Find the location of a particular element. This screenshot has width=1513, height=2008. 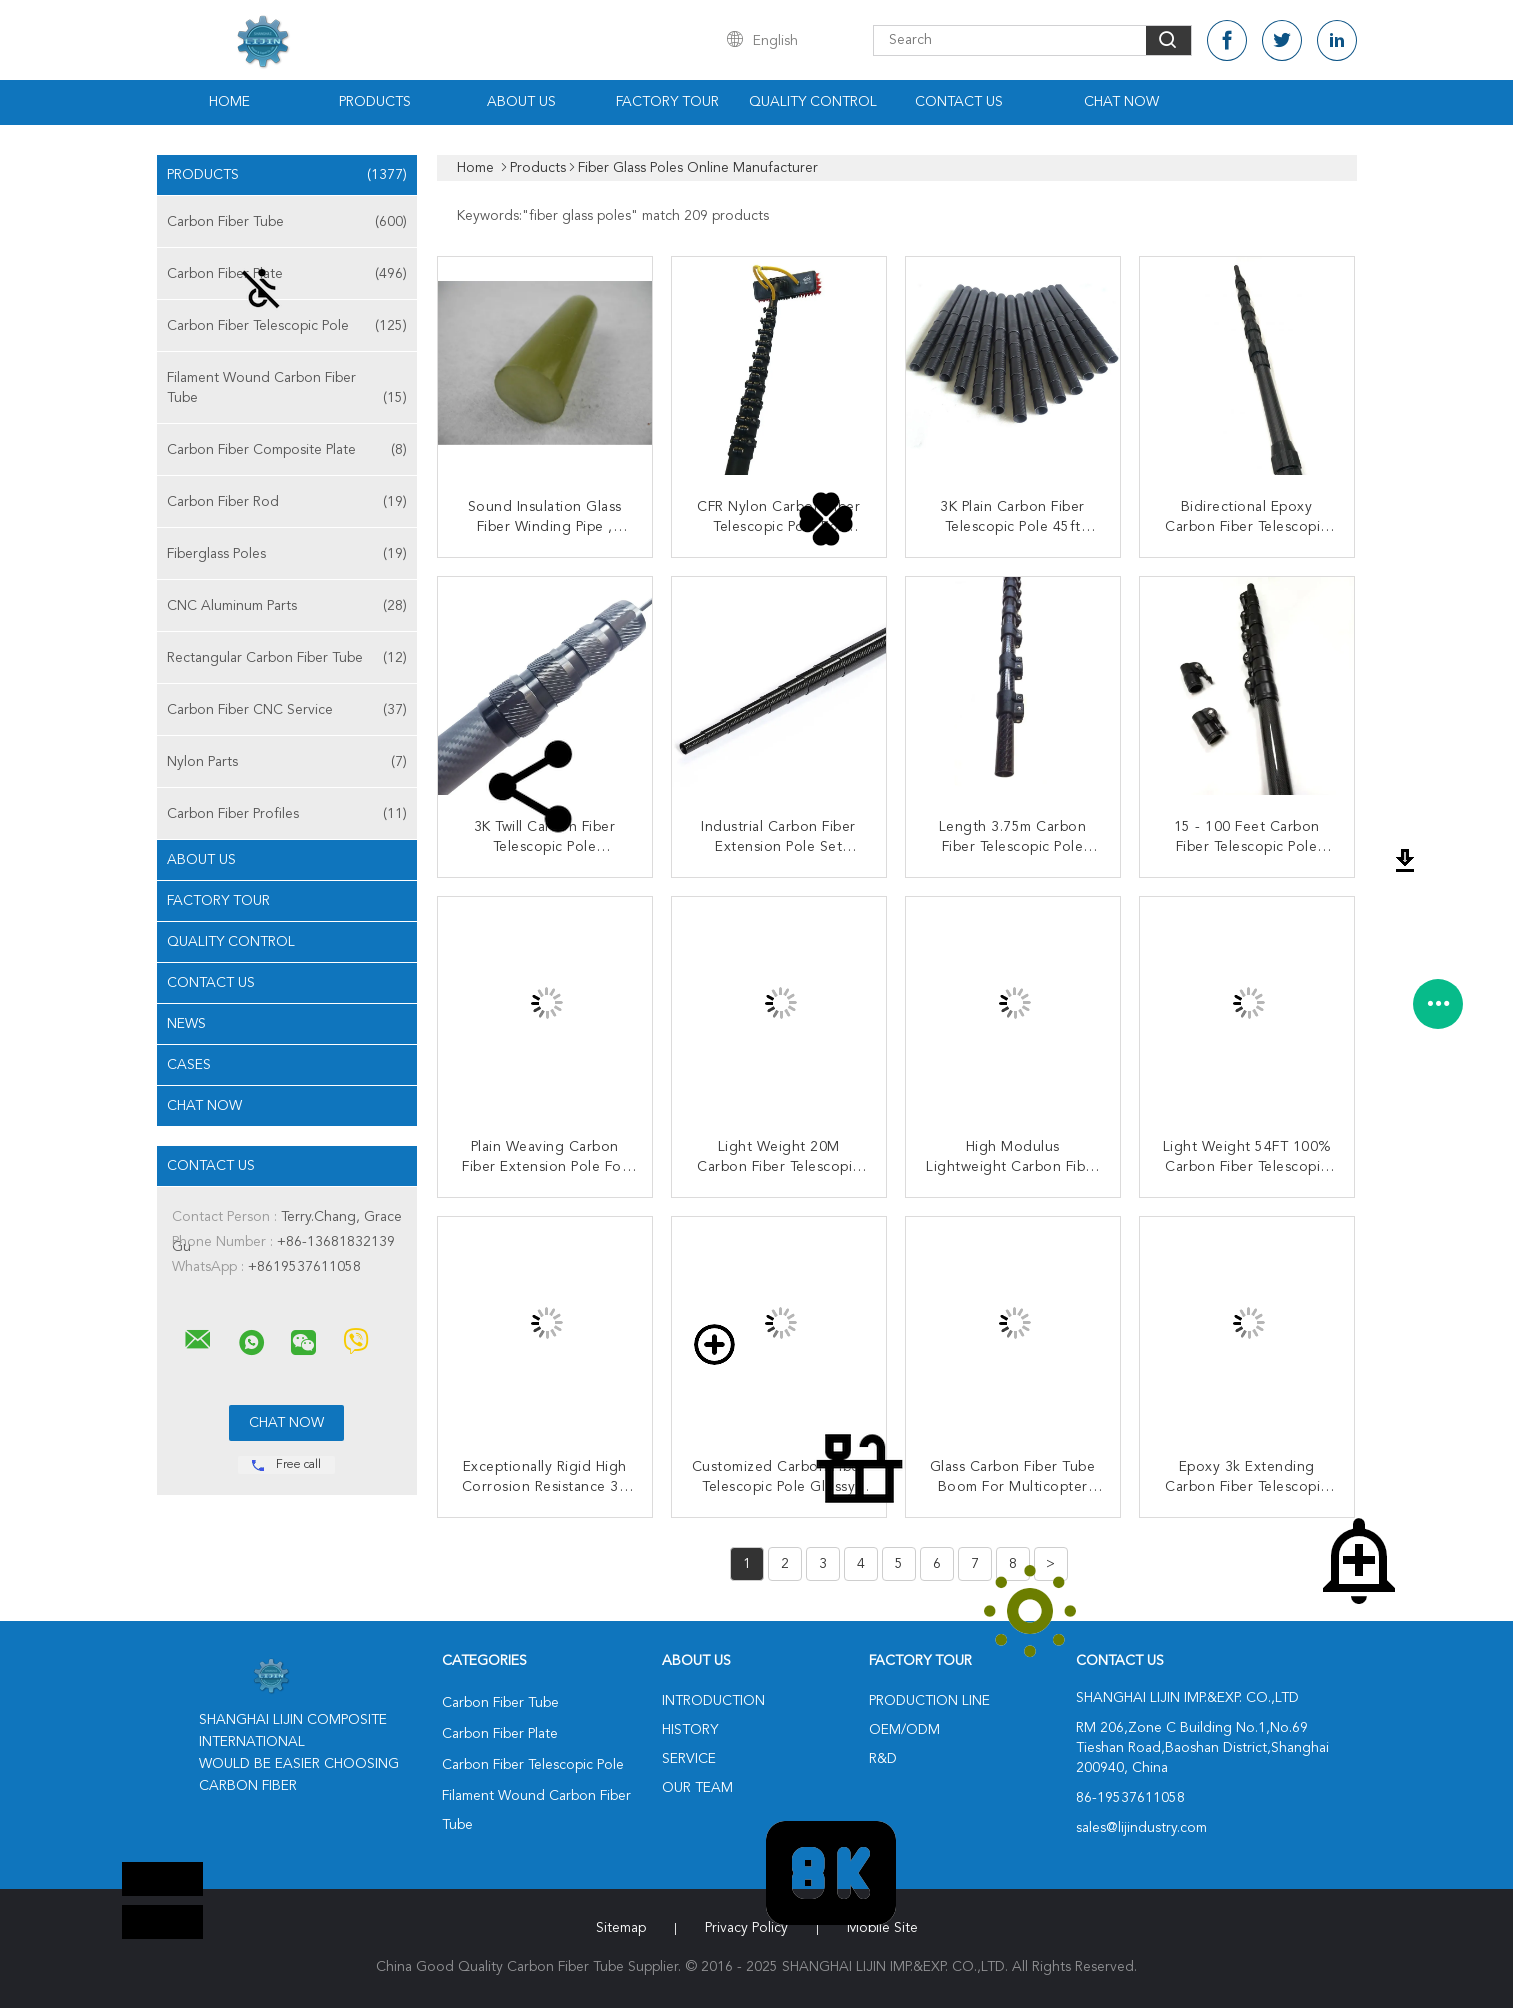

browse kitchen countertop options is located at coordinates (859, 1468).